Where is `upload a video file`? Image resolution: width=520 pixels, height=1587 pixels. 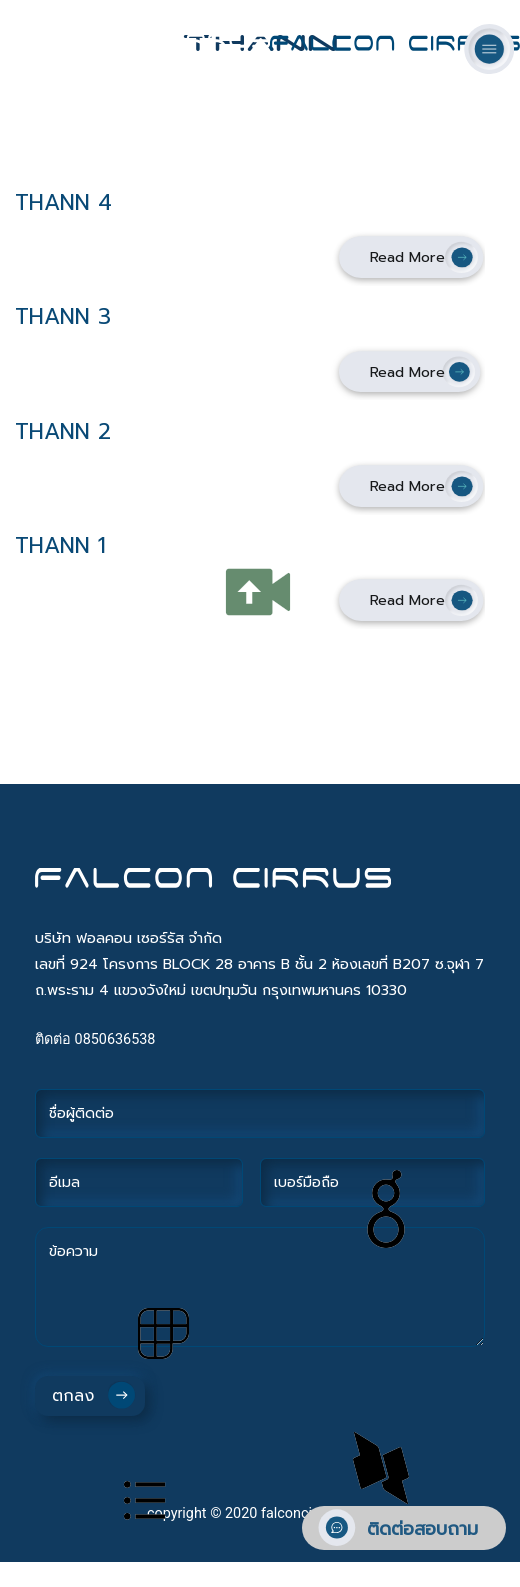 upload a video file is located at coordinates (258, 592).